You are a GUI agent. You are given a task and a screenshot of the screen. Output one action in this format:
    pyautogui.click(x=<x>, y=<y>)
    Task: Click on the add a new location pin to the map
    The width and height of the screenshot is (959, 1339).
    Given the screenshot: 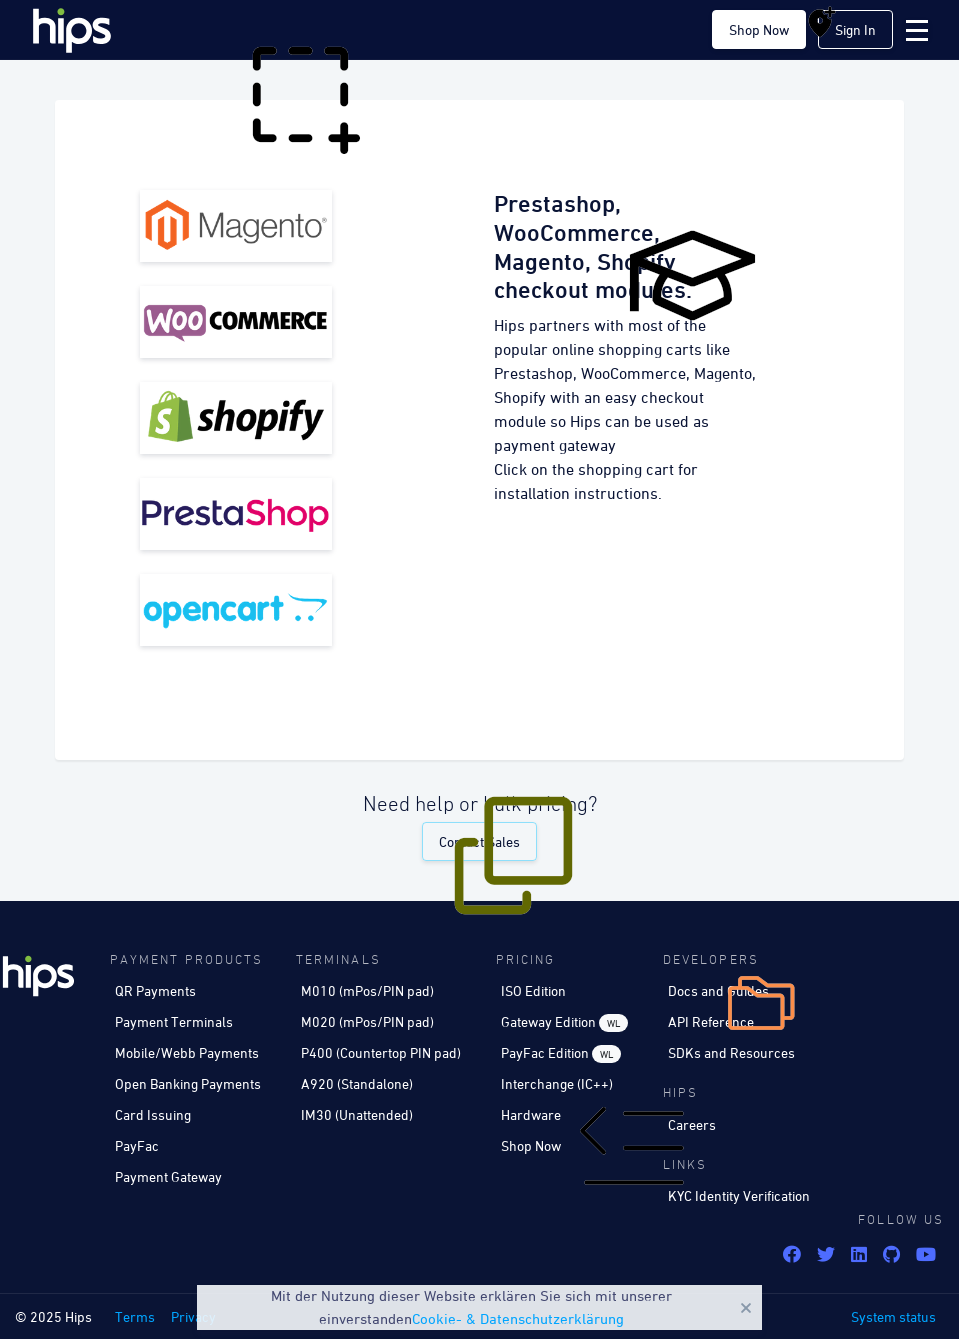 What is the action you would take?
    pyautogui.click(x=820, y=22)
    